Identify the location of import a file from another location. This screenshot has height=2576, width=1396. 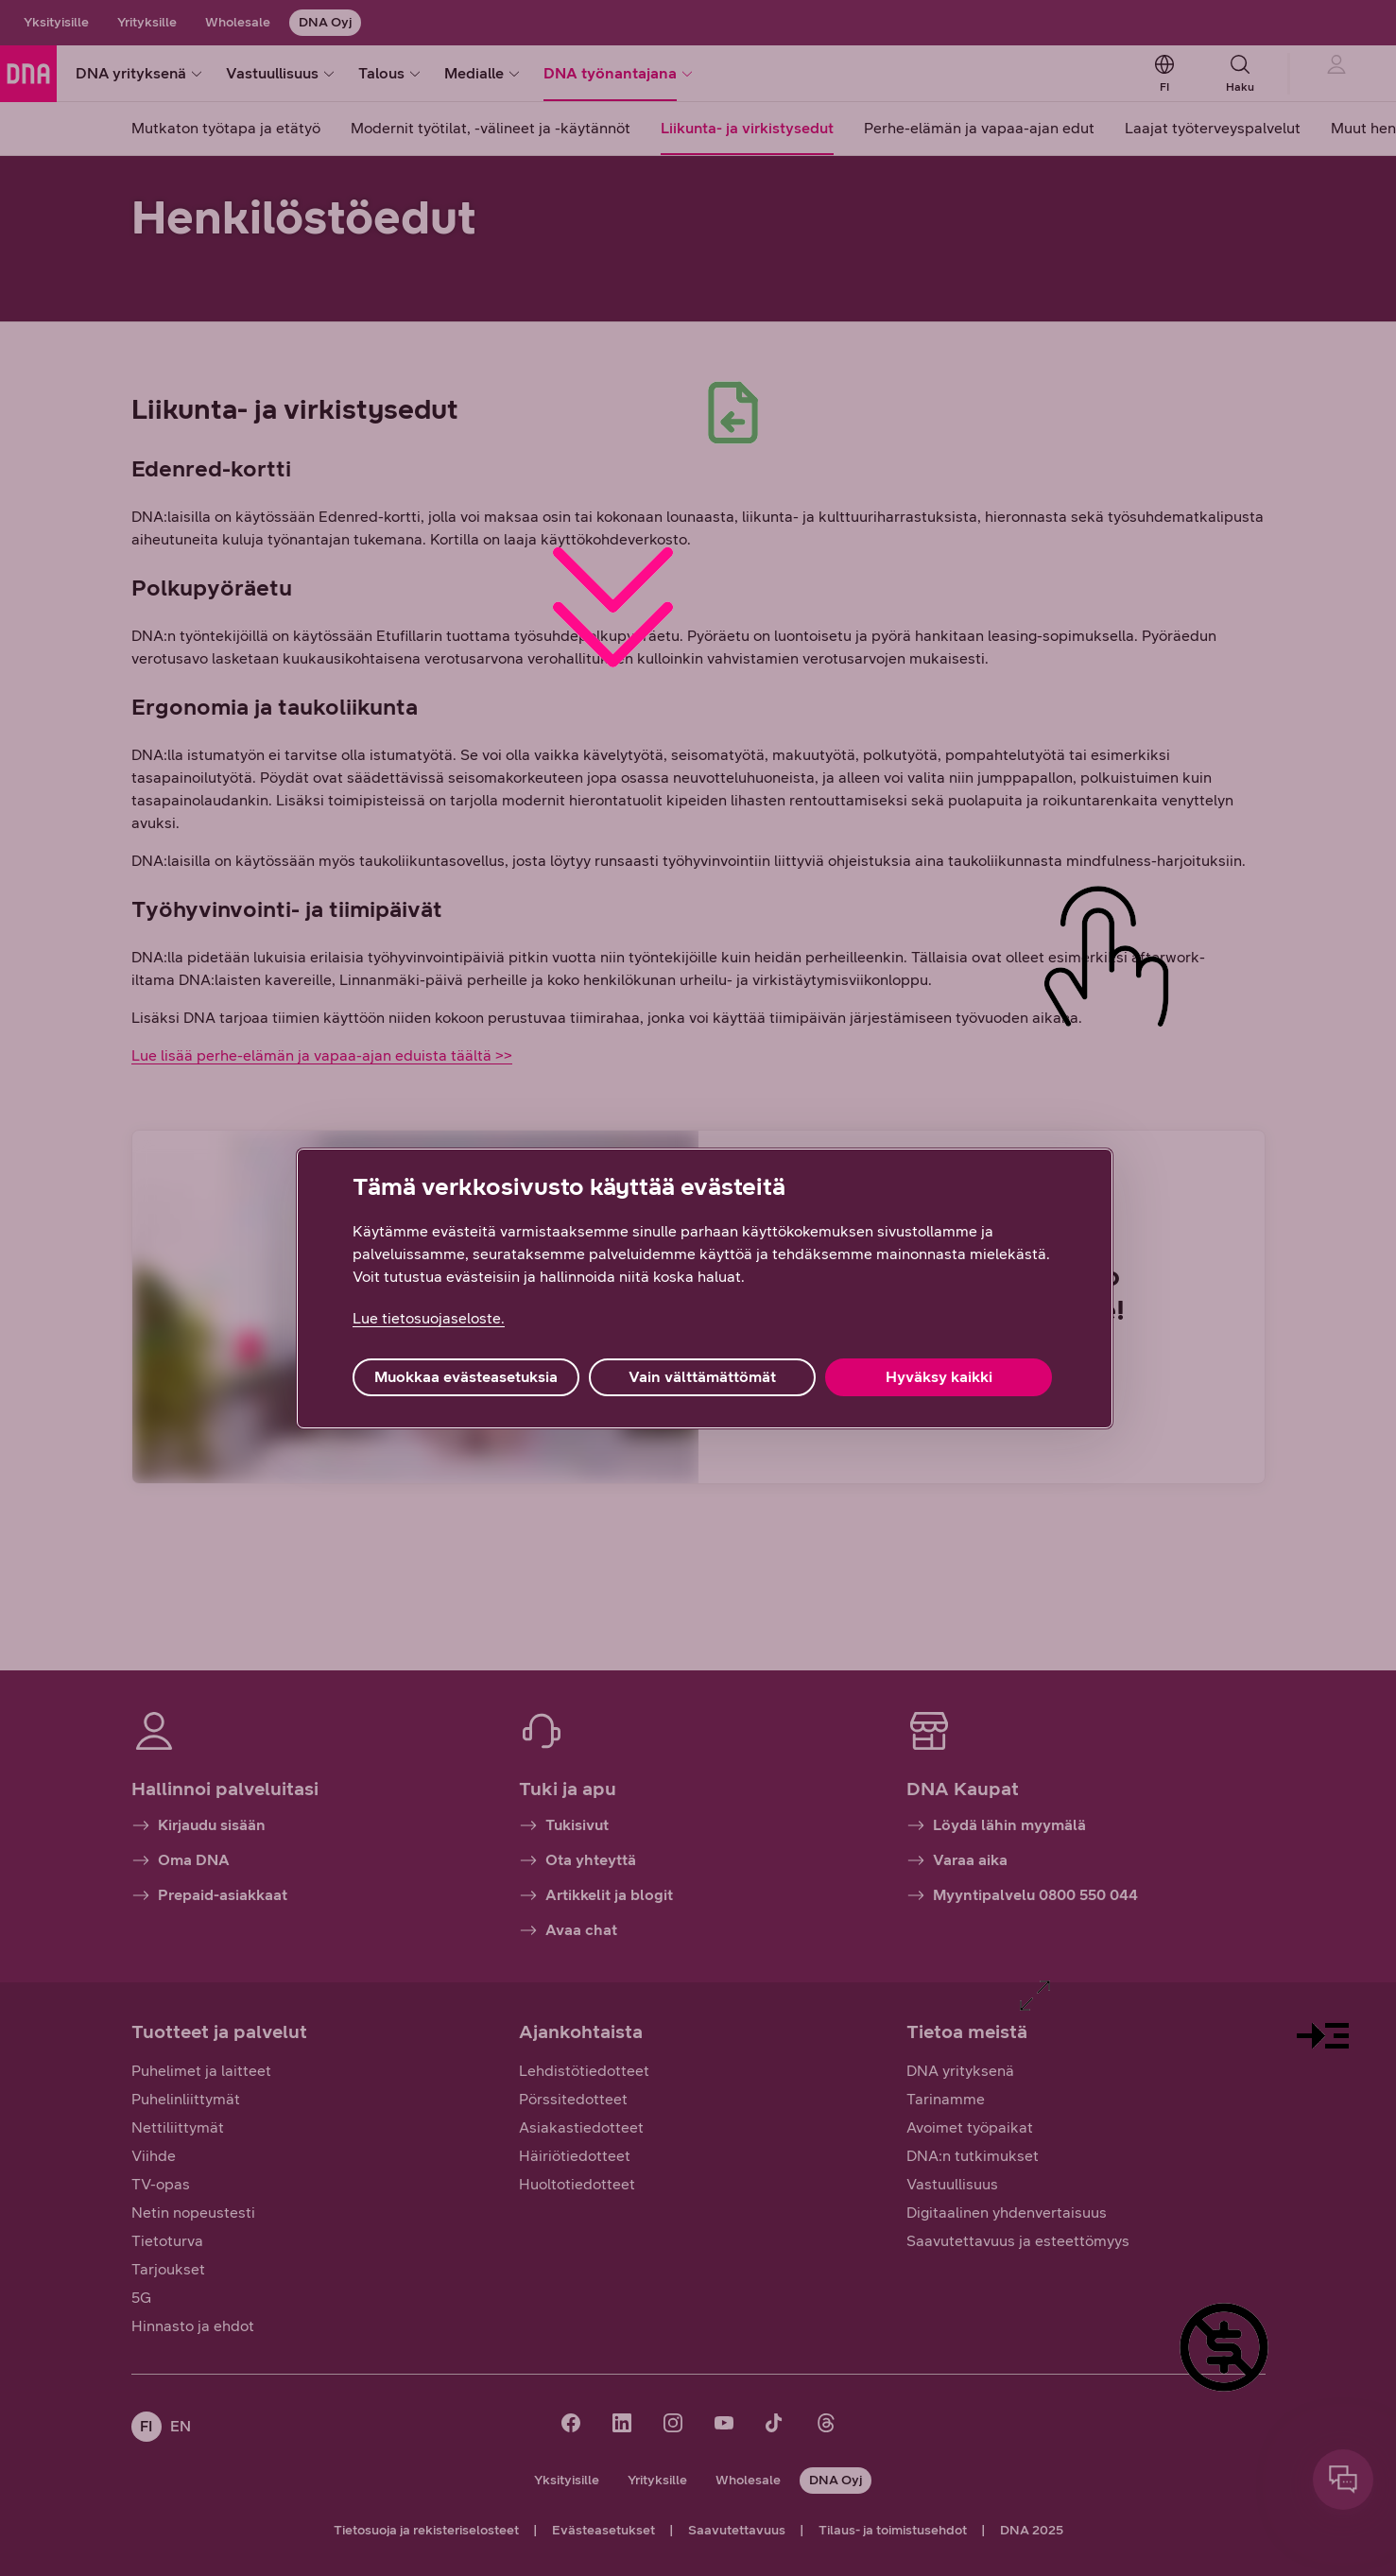
(732, 412).